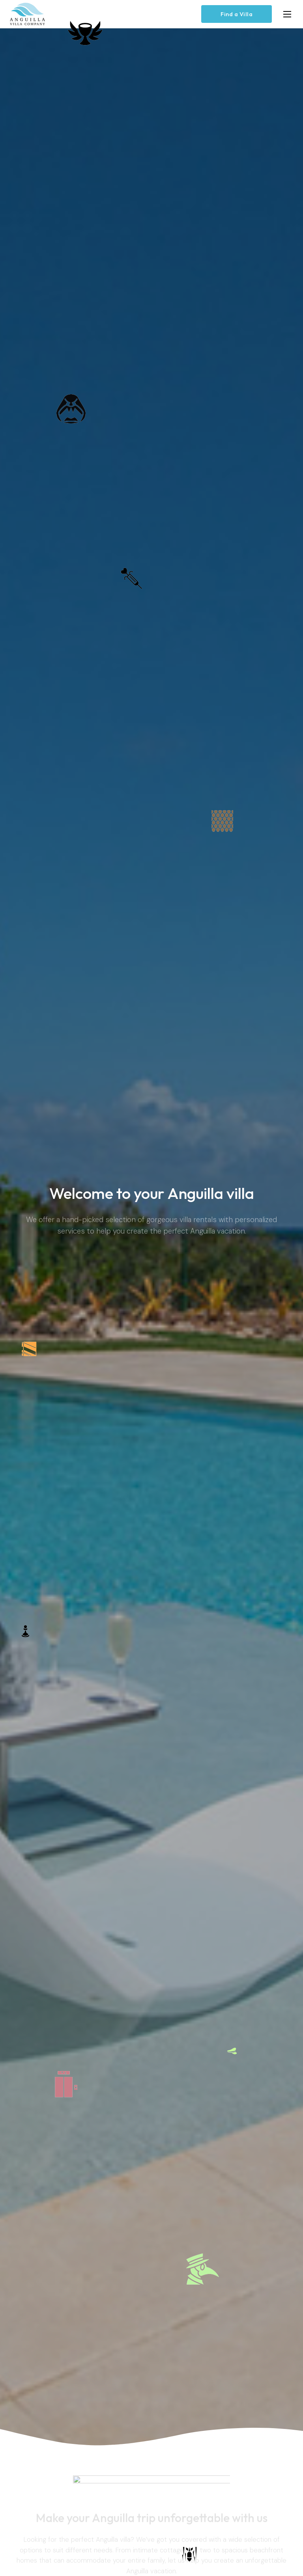 The width and height of the screenshot is (303, 2576). I want to click on indicates fish or aquatic creature in a game inventory, so click(222, 821).